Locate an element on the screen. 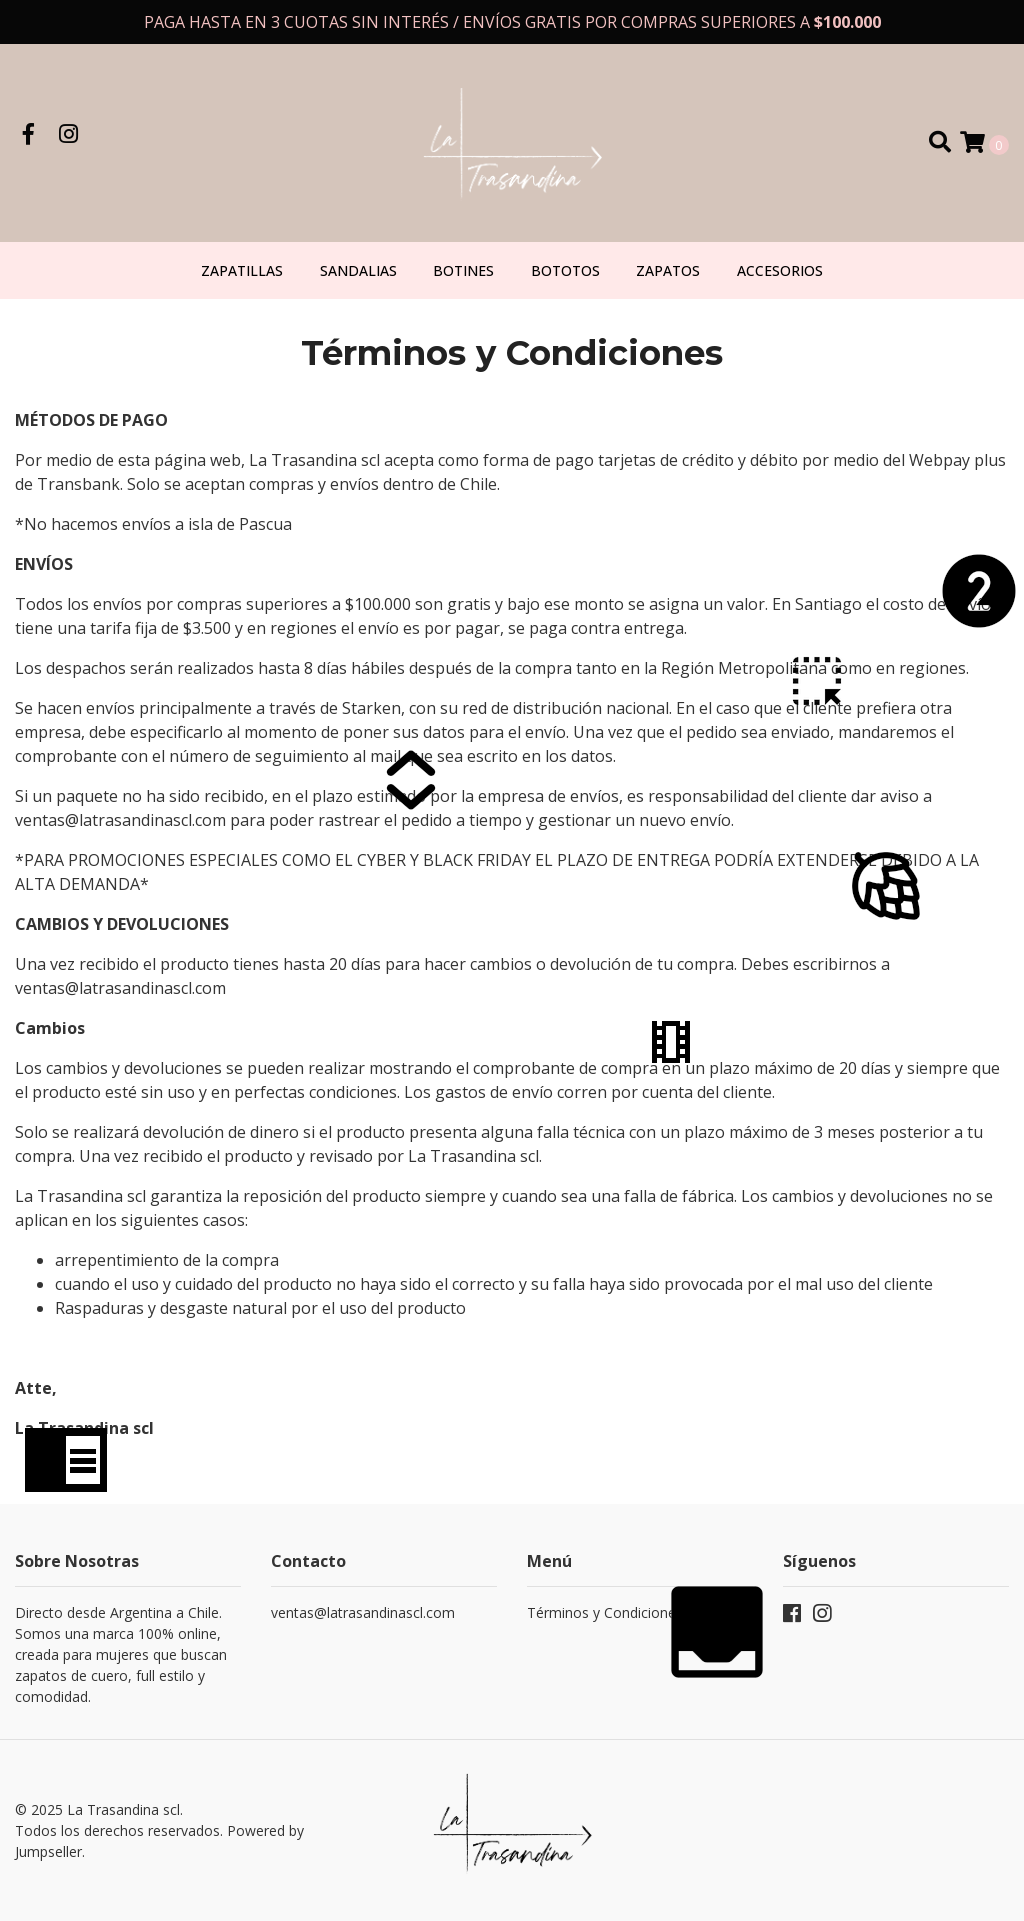 The width and height of the screenshot is (1024, 1921). switch to reader mode for distraction-free reading is located at coordinates (66, 1458).